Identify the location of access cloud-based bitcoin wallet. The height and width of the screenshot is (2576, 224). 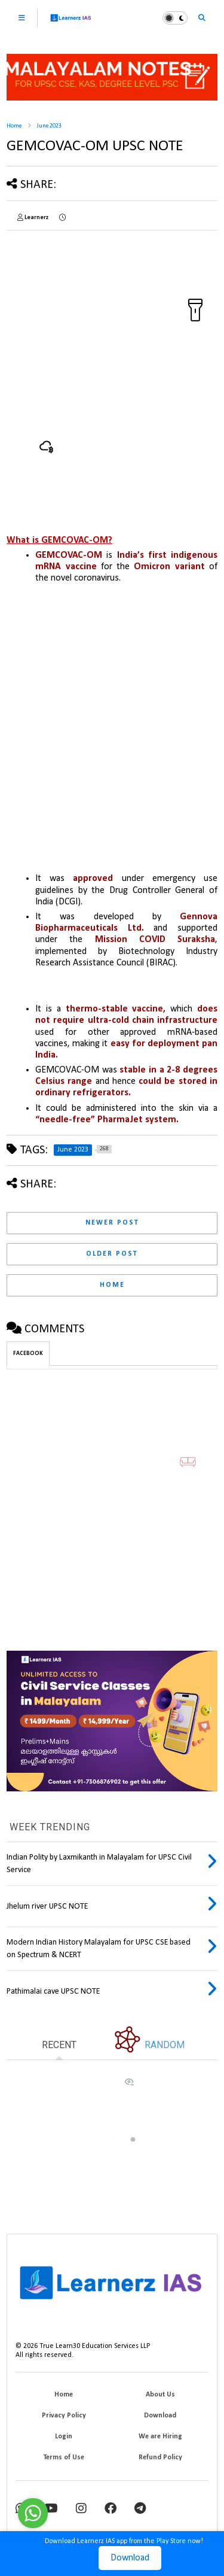
(47, 446).